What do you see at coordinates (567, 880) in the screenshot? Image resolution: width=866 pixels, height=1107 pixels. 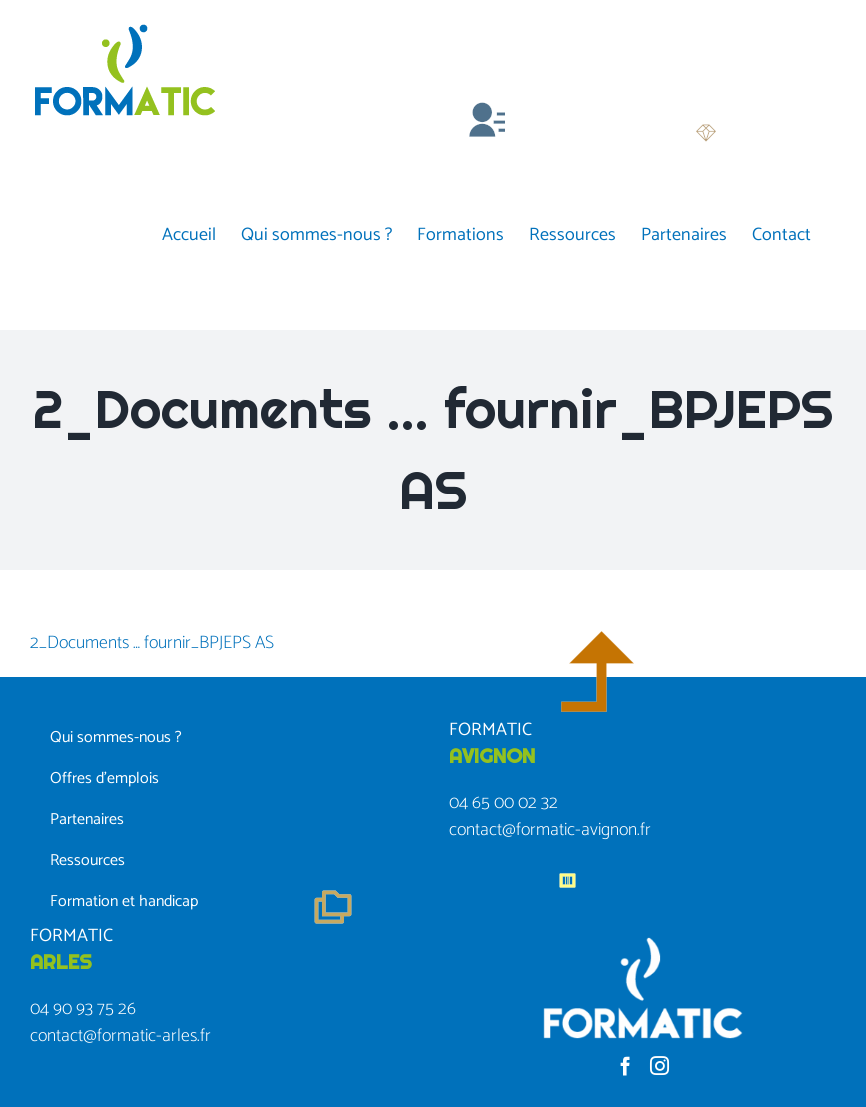 I see `scan a barcode or QR code` at bounding box center [567, 880].